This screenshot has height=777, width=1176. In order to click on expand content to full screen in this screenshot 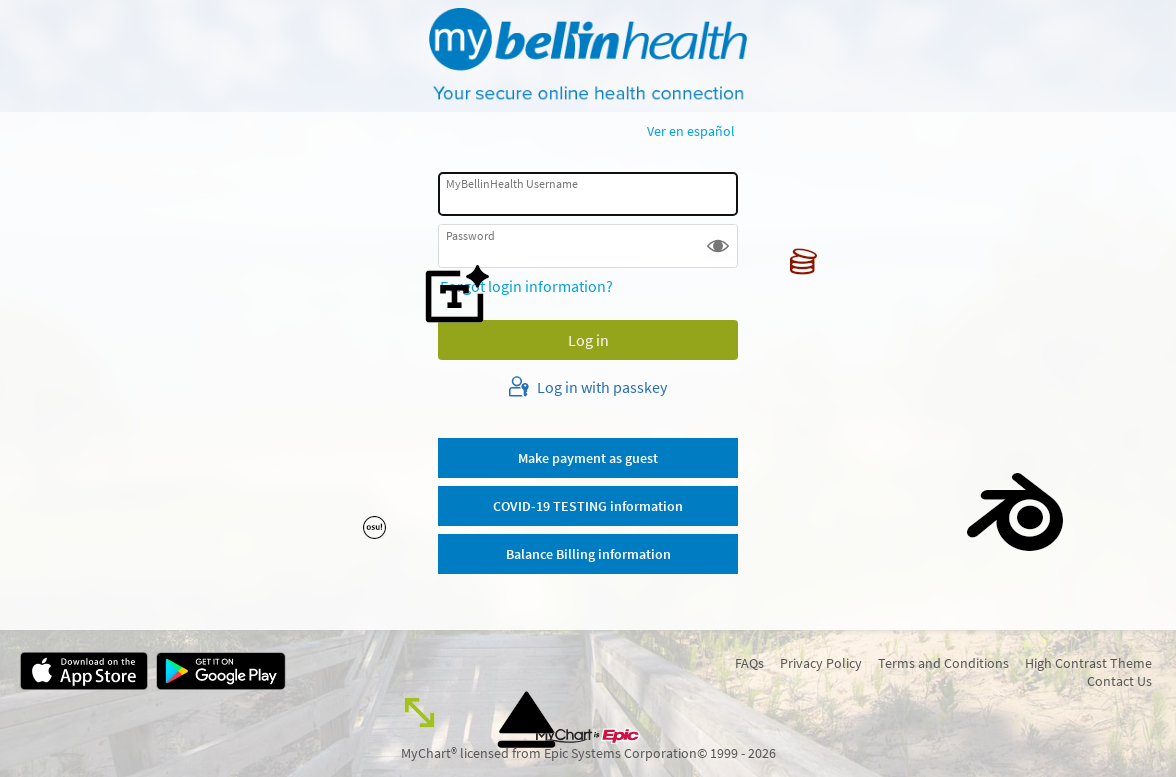, I will do `click(419, 712)`.